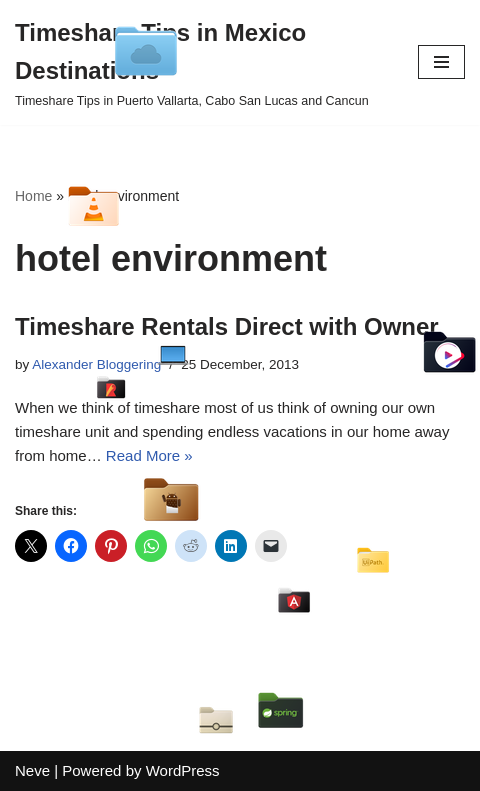 This screenshot has width=480, height=791. What do you see at coordinates (111, 388) in the screenshot?
I see `open rollup.js project folder` at bounding box center [111, 388].